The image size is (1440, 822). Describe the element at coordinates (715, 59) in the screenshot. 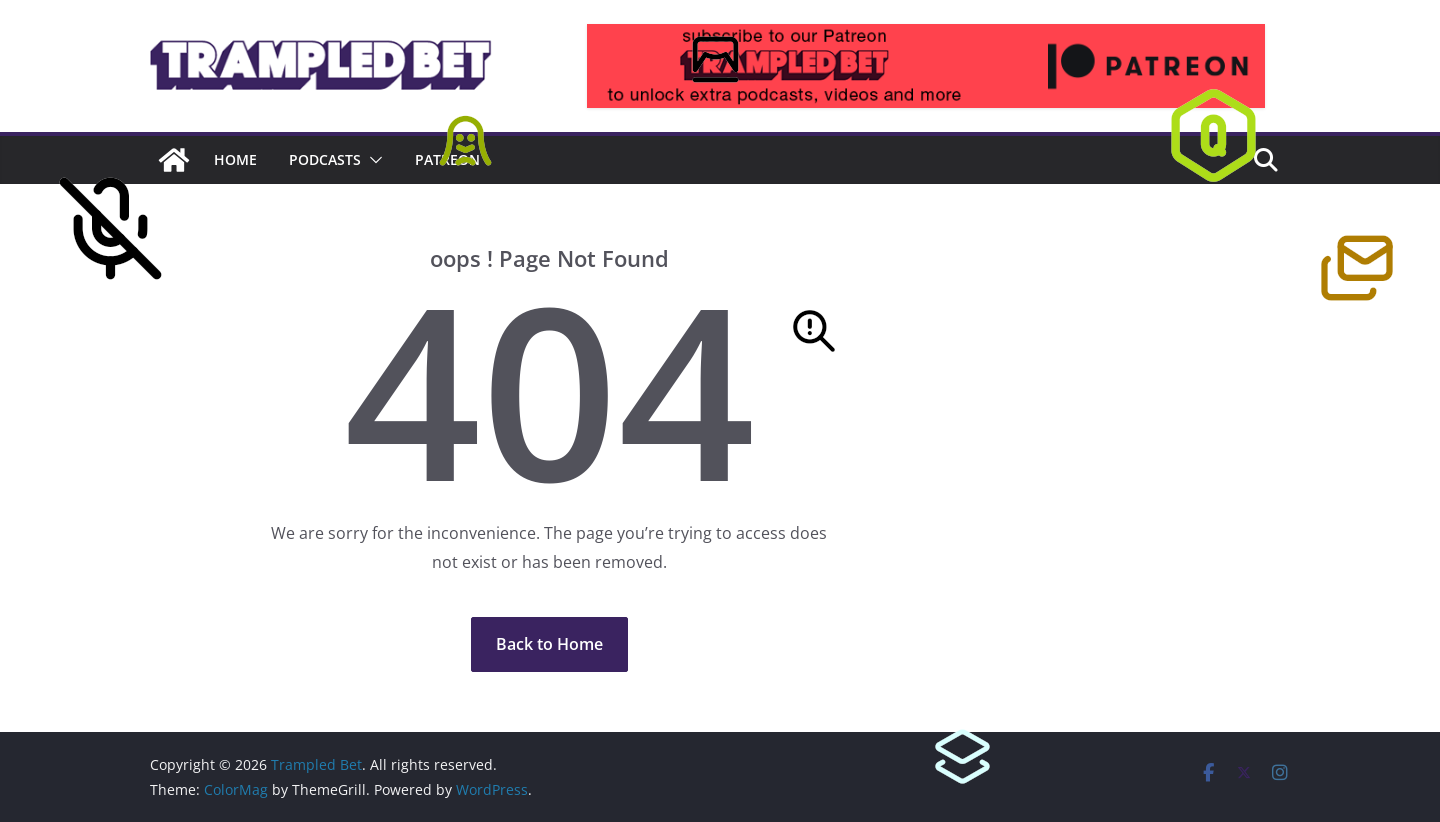

I see `access theater or cinema showtimes` at that location.